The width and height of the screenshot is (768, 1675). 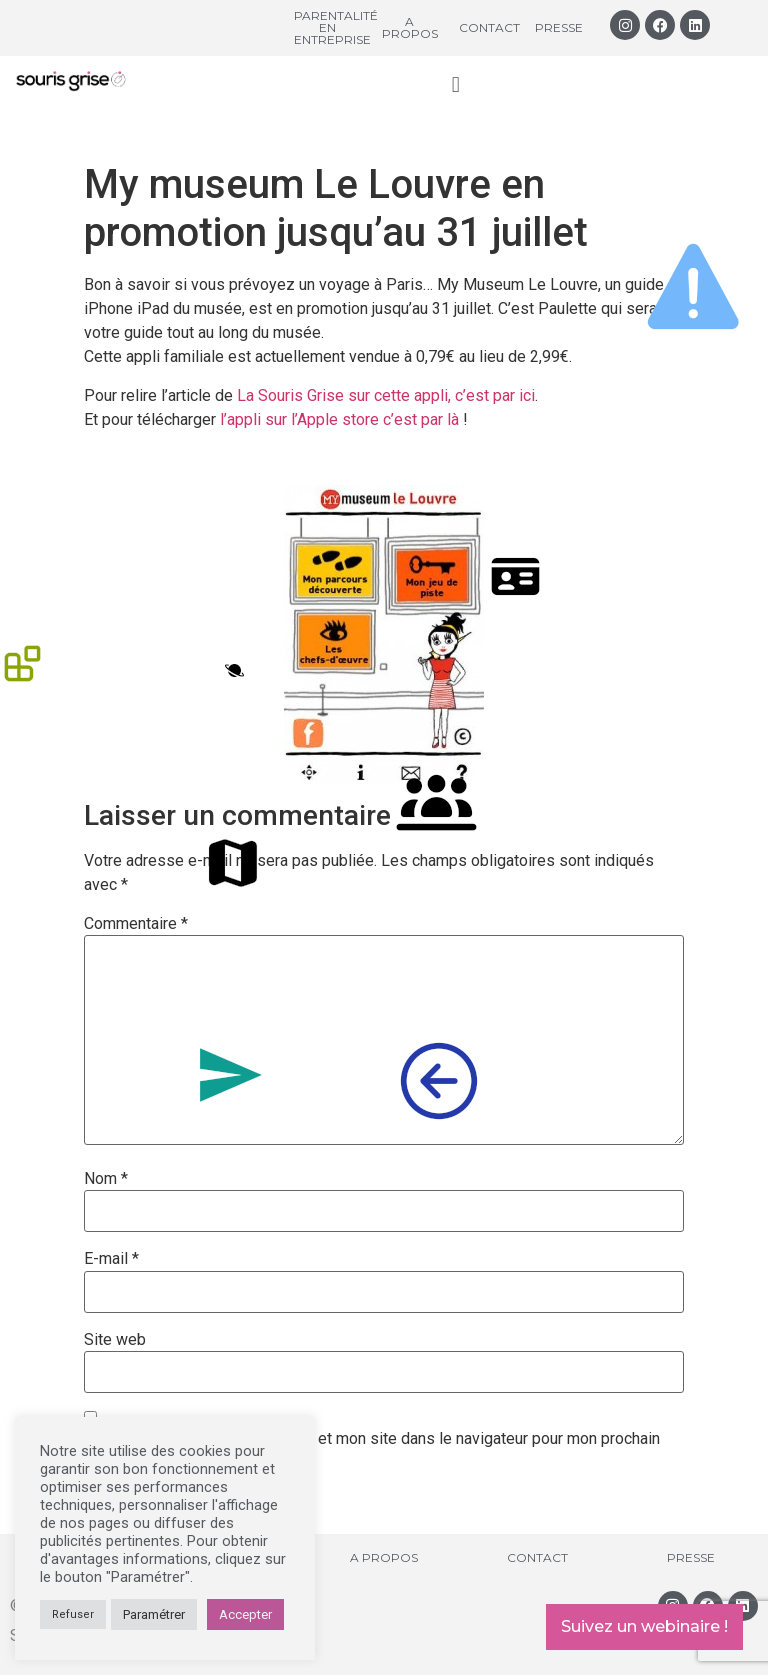 What do you see at coordinates (234, 670) in the screenshot?
I see `explore global or worldwide content` at bounding box center [234, 670].